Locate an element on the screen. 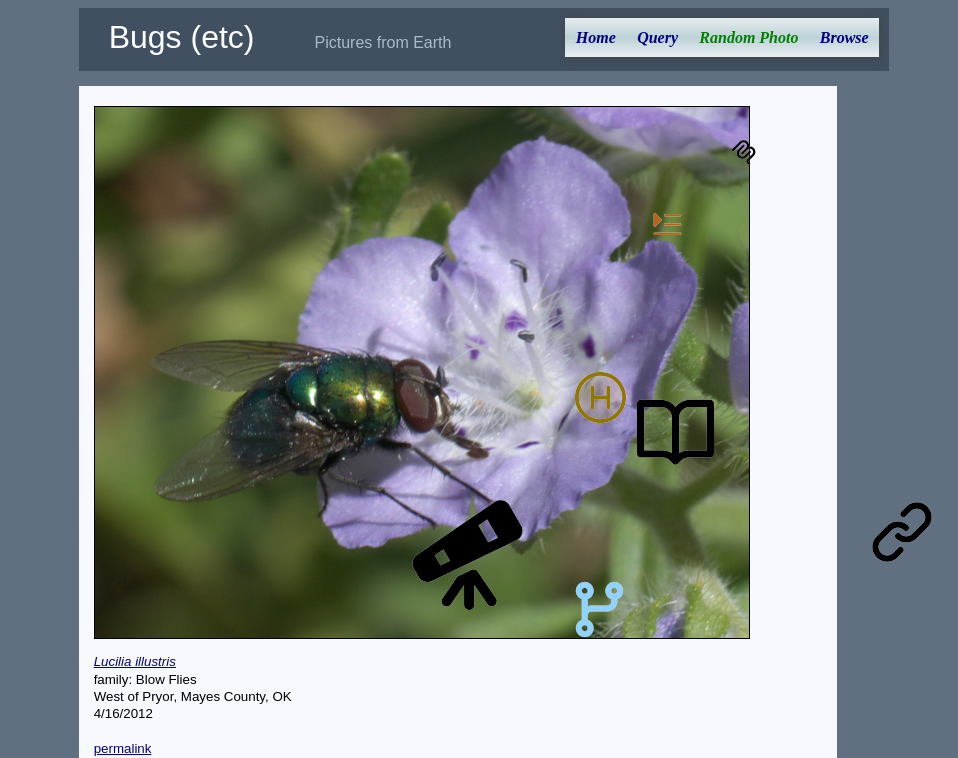 The width and height of the screenshot is (958, 758). access documentation or readme is located at coordinates (675, 433).